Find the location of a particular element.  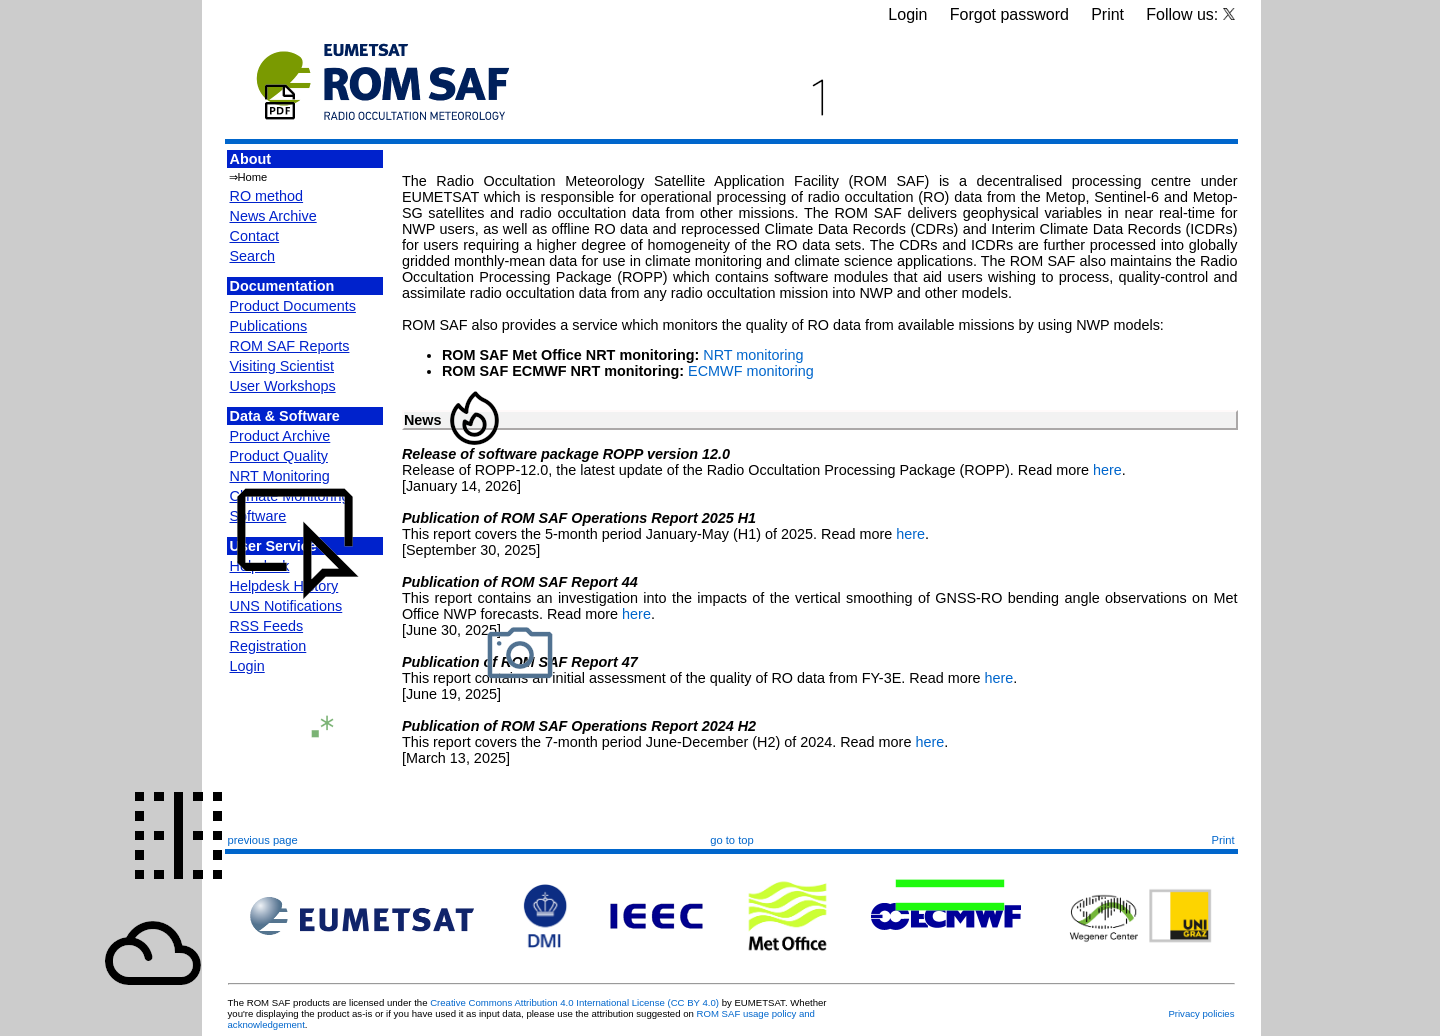

open a PDF document is located at coordinates (280, 102).